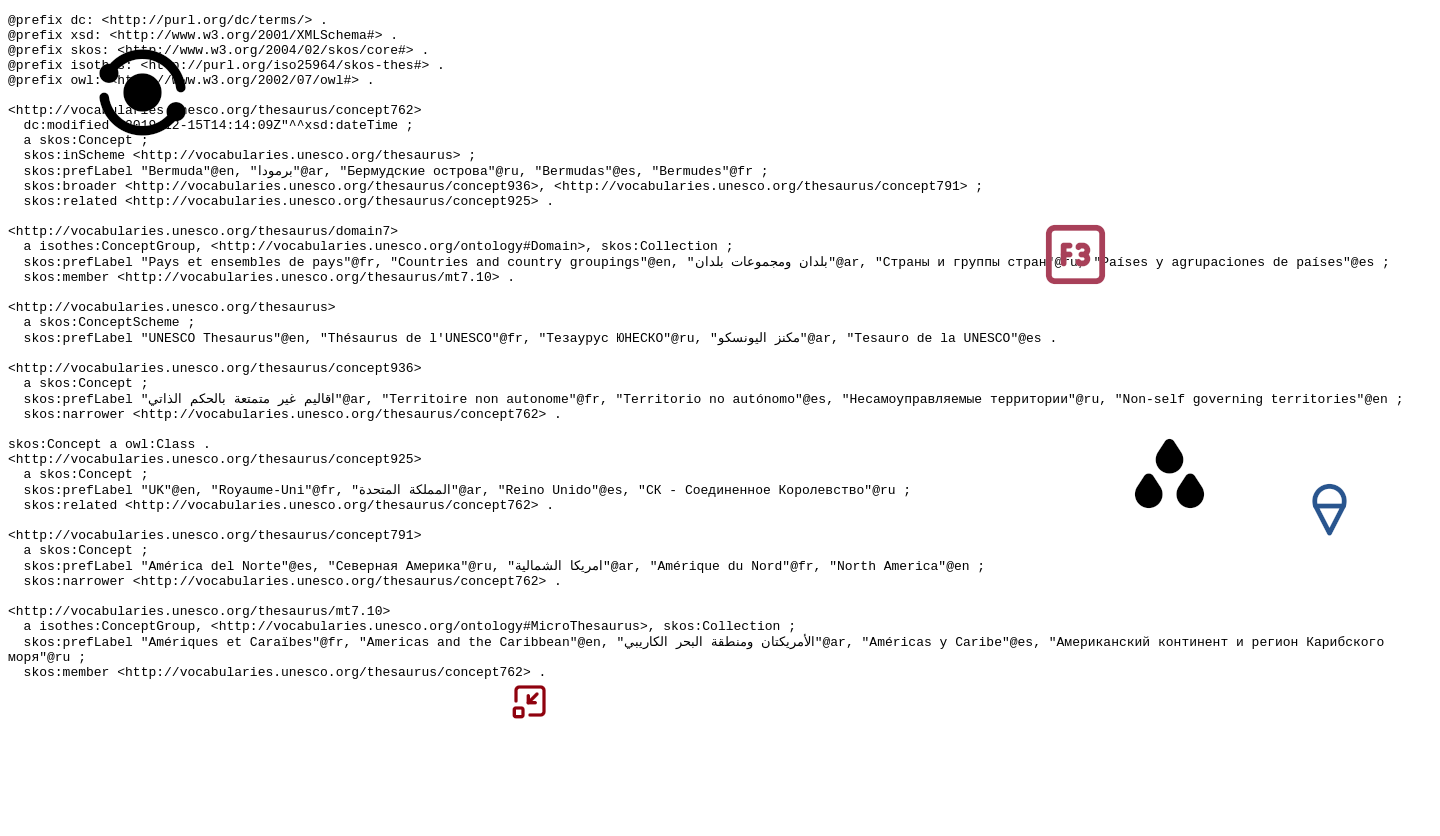 This screenshot has width=1440, height=836. What do you see at coordinates (142, 92) in the screenshot?
I see `analyze or process data` at bounding box center [142, 92].